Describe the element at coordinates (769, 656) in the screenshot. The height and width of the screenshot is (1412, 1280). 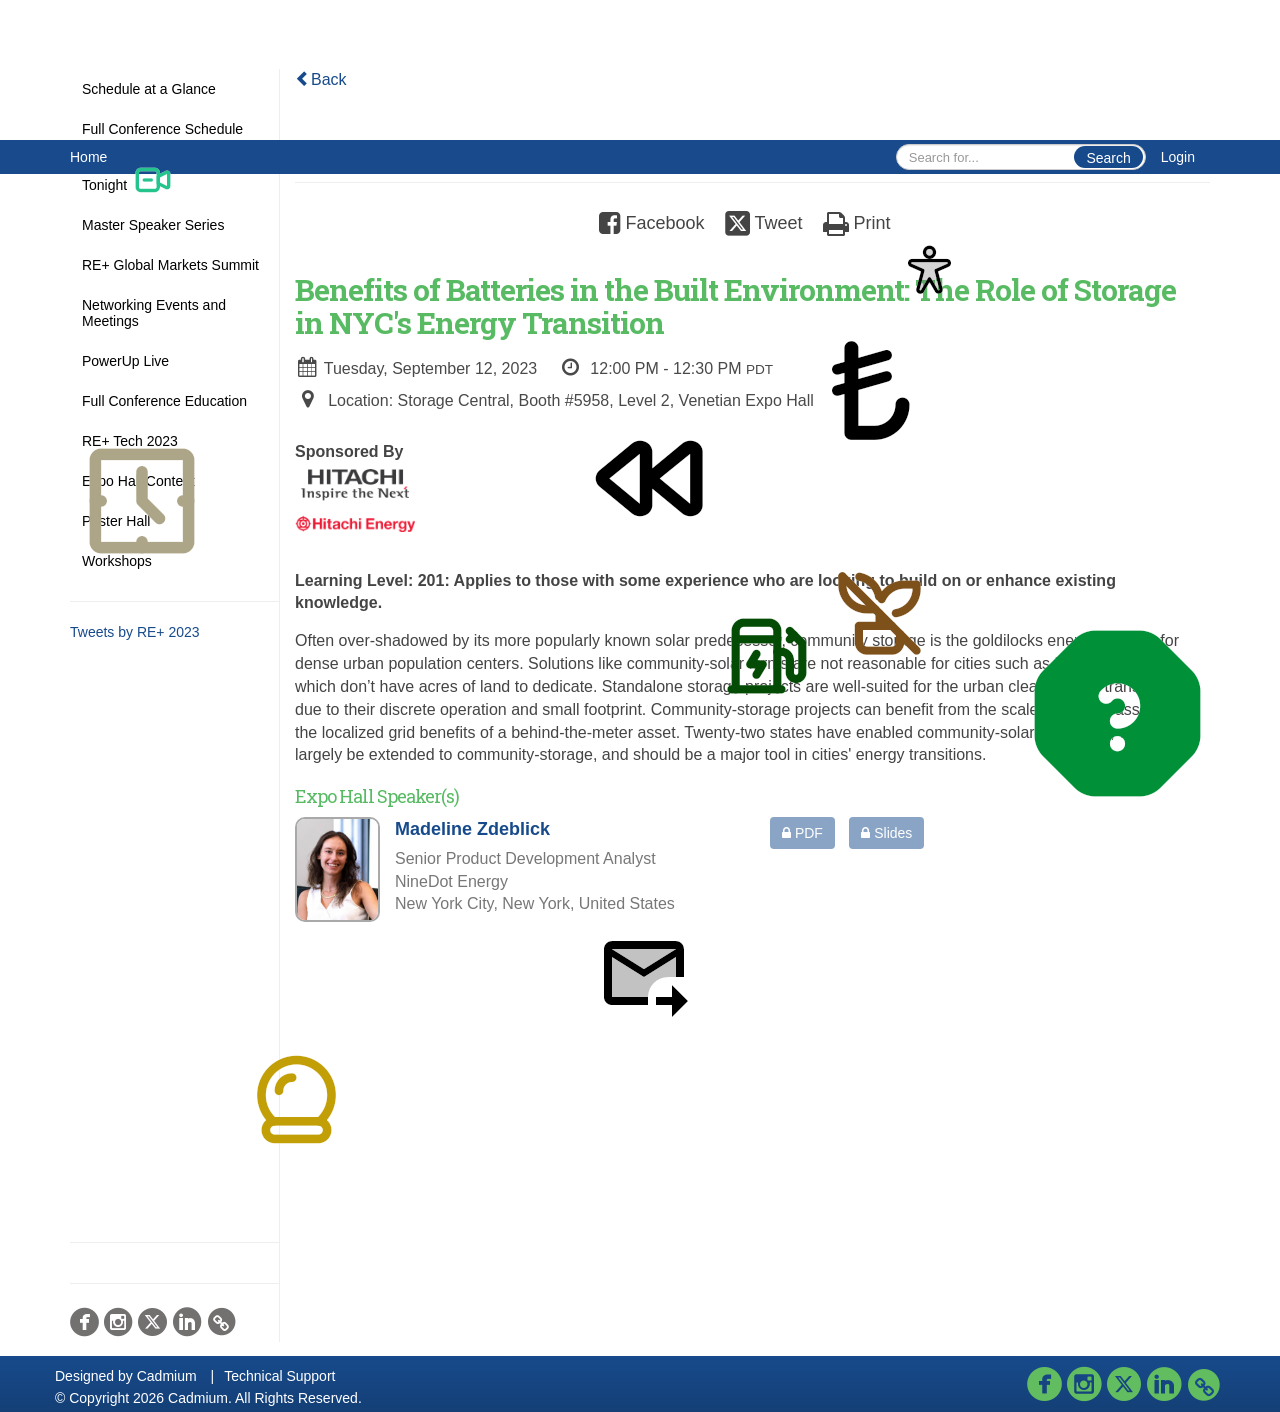
I see `find nearby electric vehicle charging stations` at that location.